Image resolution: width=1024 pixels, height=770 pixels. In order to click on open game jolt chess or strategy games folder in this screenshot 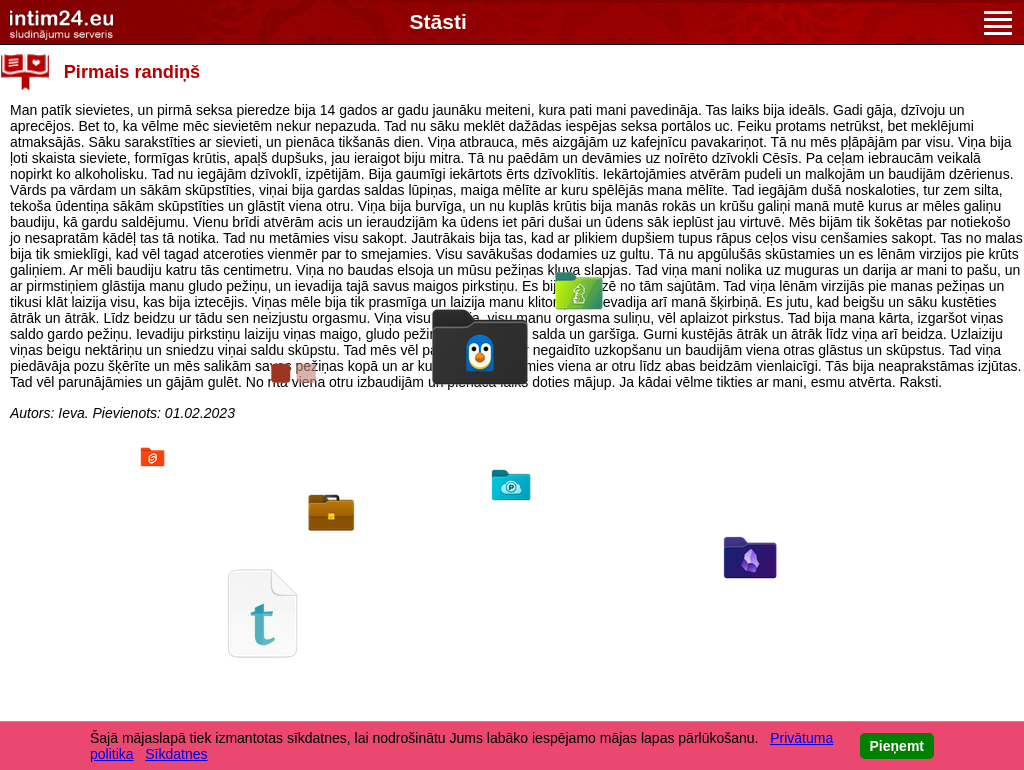, I will do `click(579, 292)`.